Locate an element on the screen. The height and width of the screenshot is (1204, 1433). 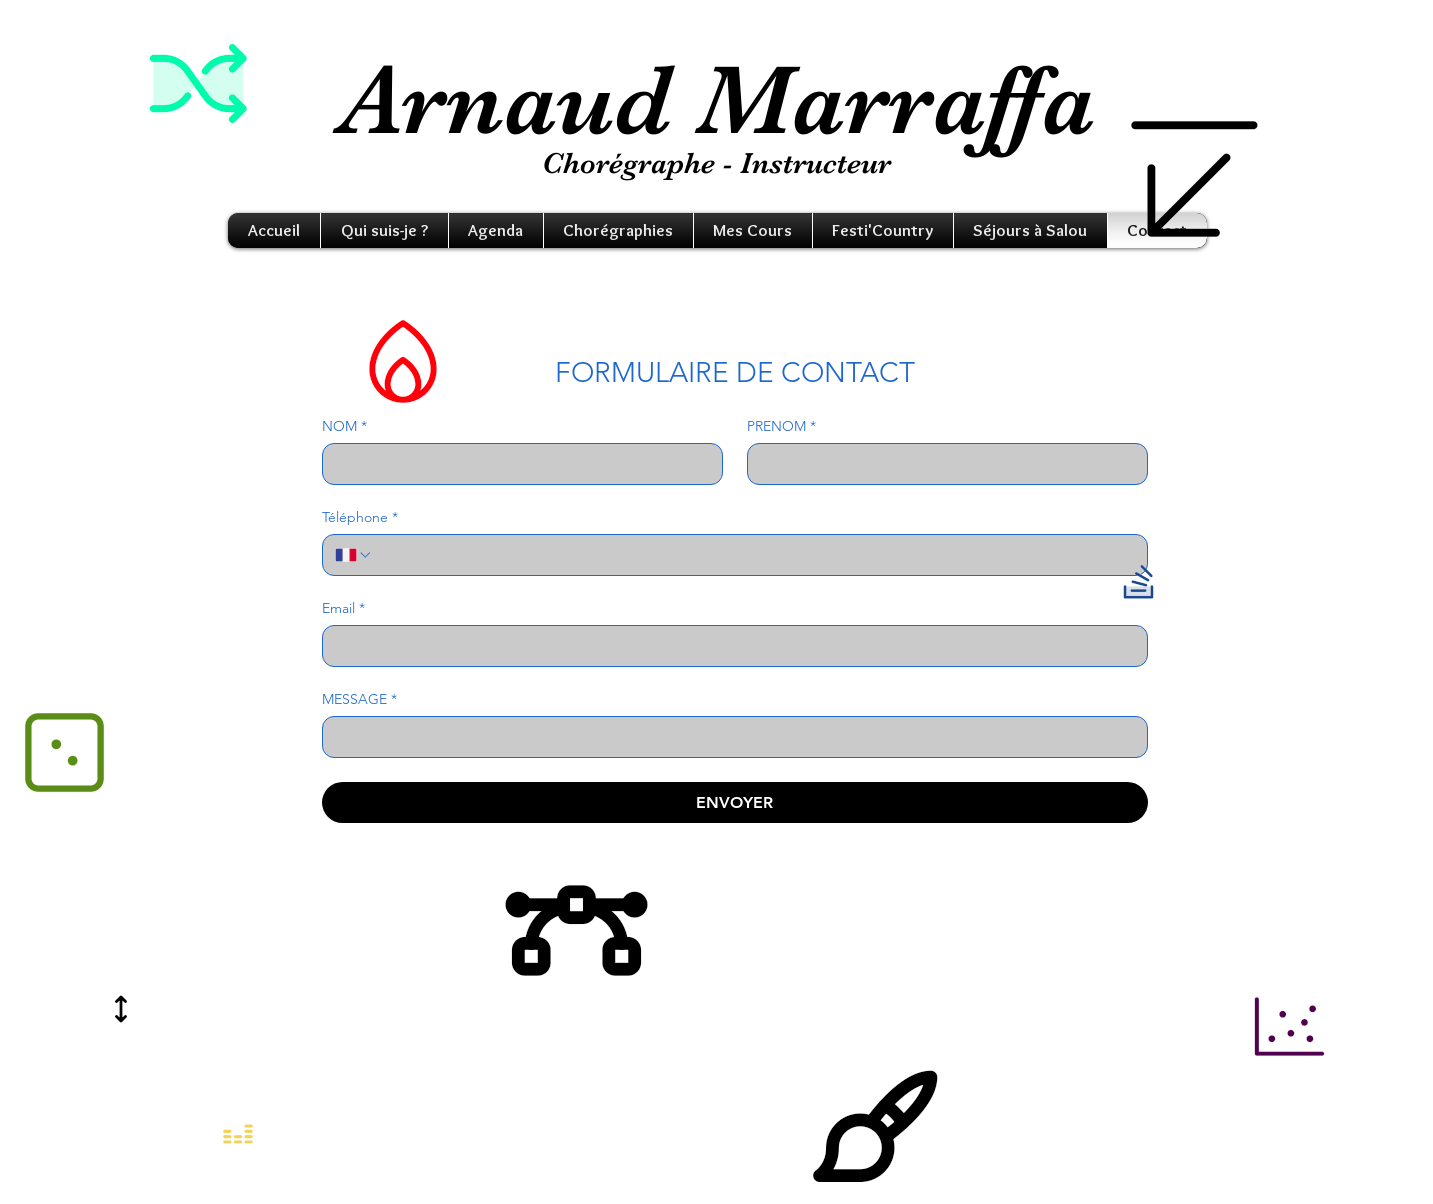
move item to bottom-left corner is located at coordinates (1189, 179).